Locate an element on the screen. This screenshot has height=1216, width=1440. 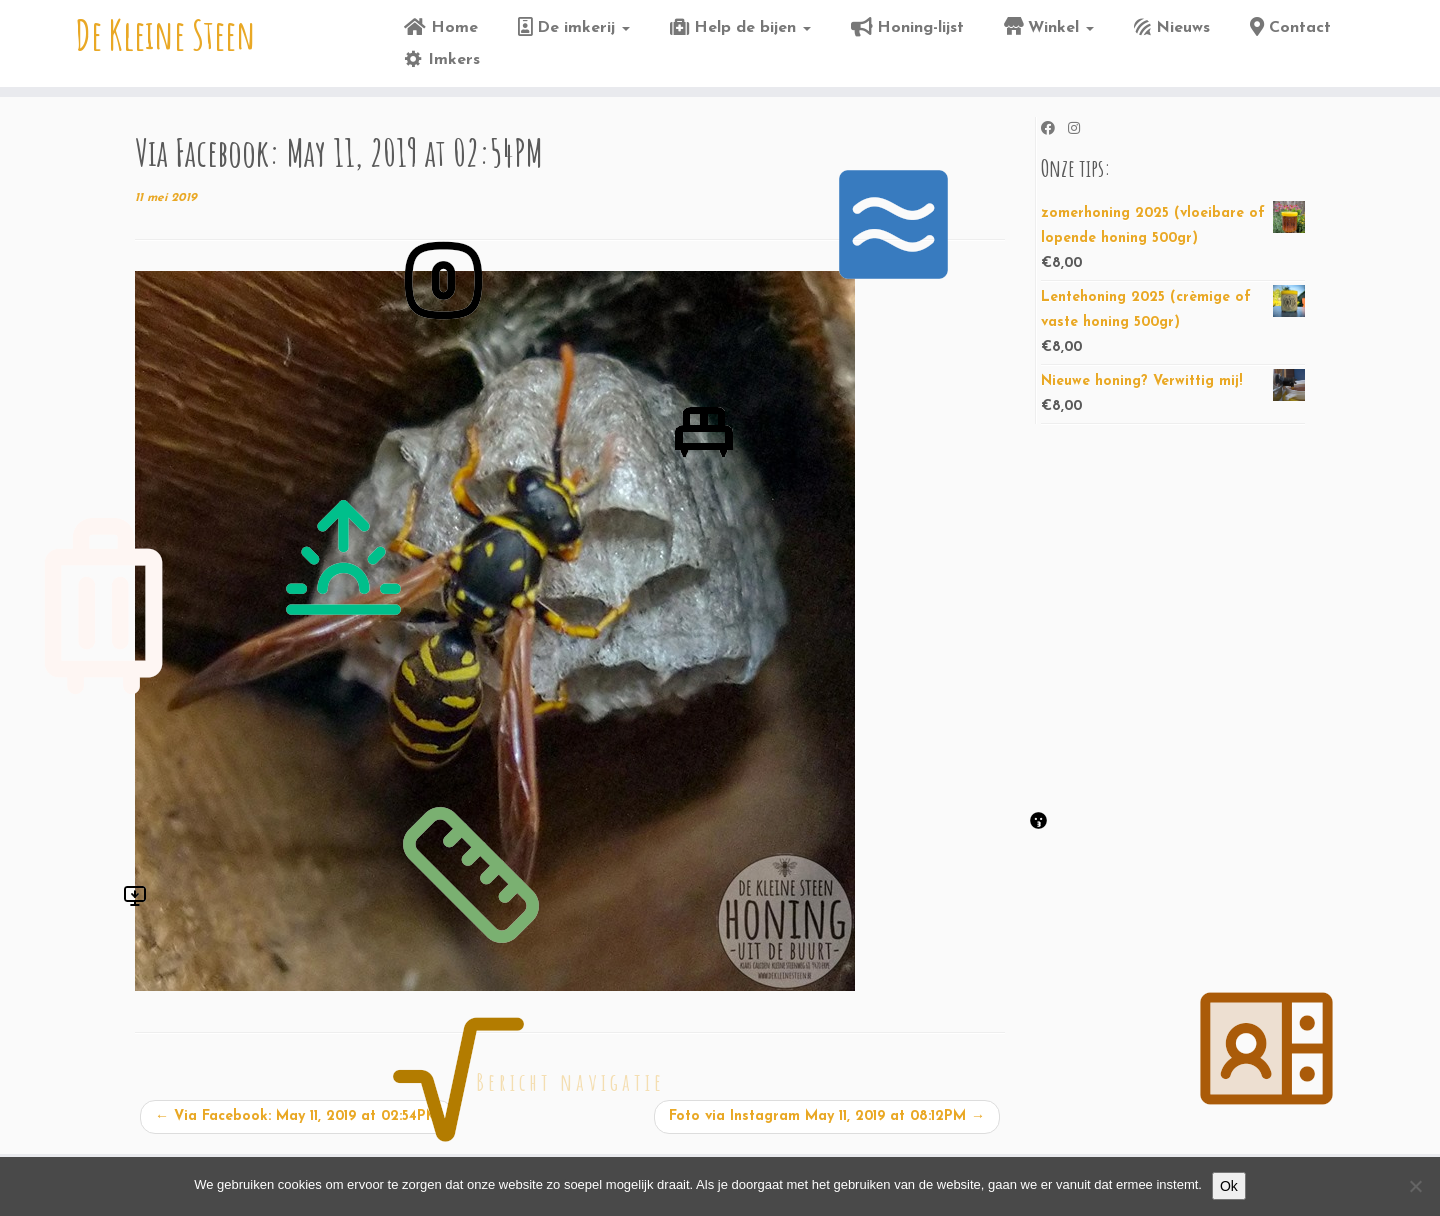
start or join a video conference is located at coordinates (1266, 1048).